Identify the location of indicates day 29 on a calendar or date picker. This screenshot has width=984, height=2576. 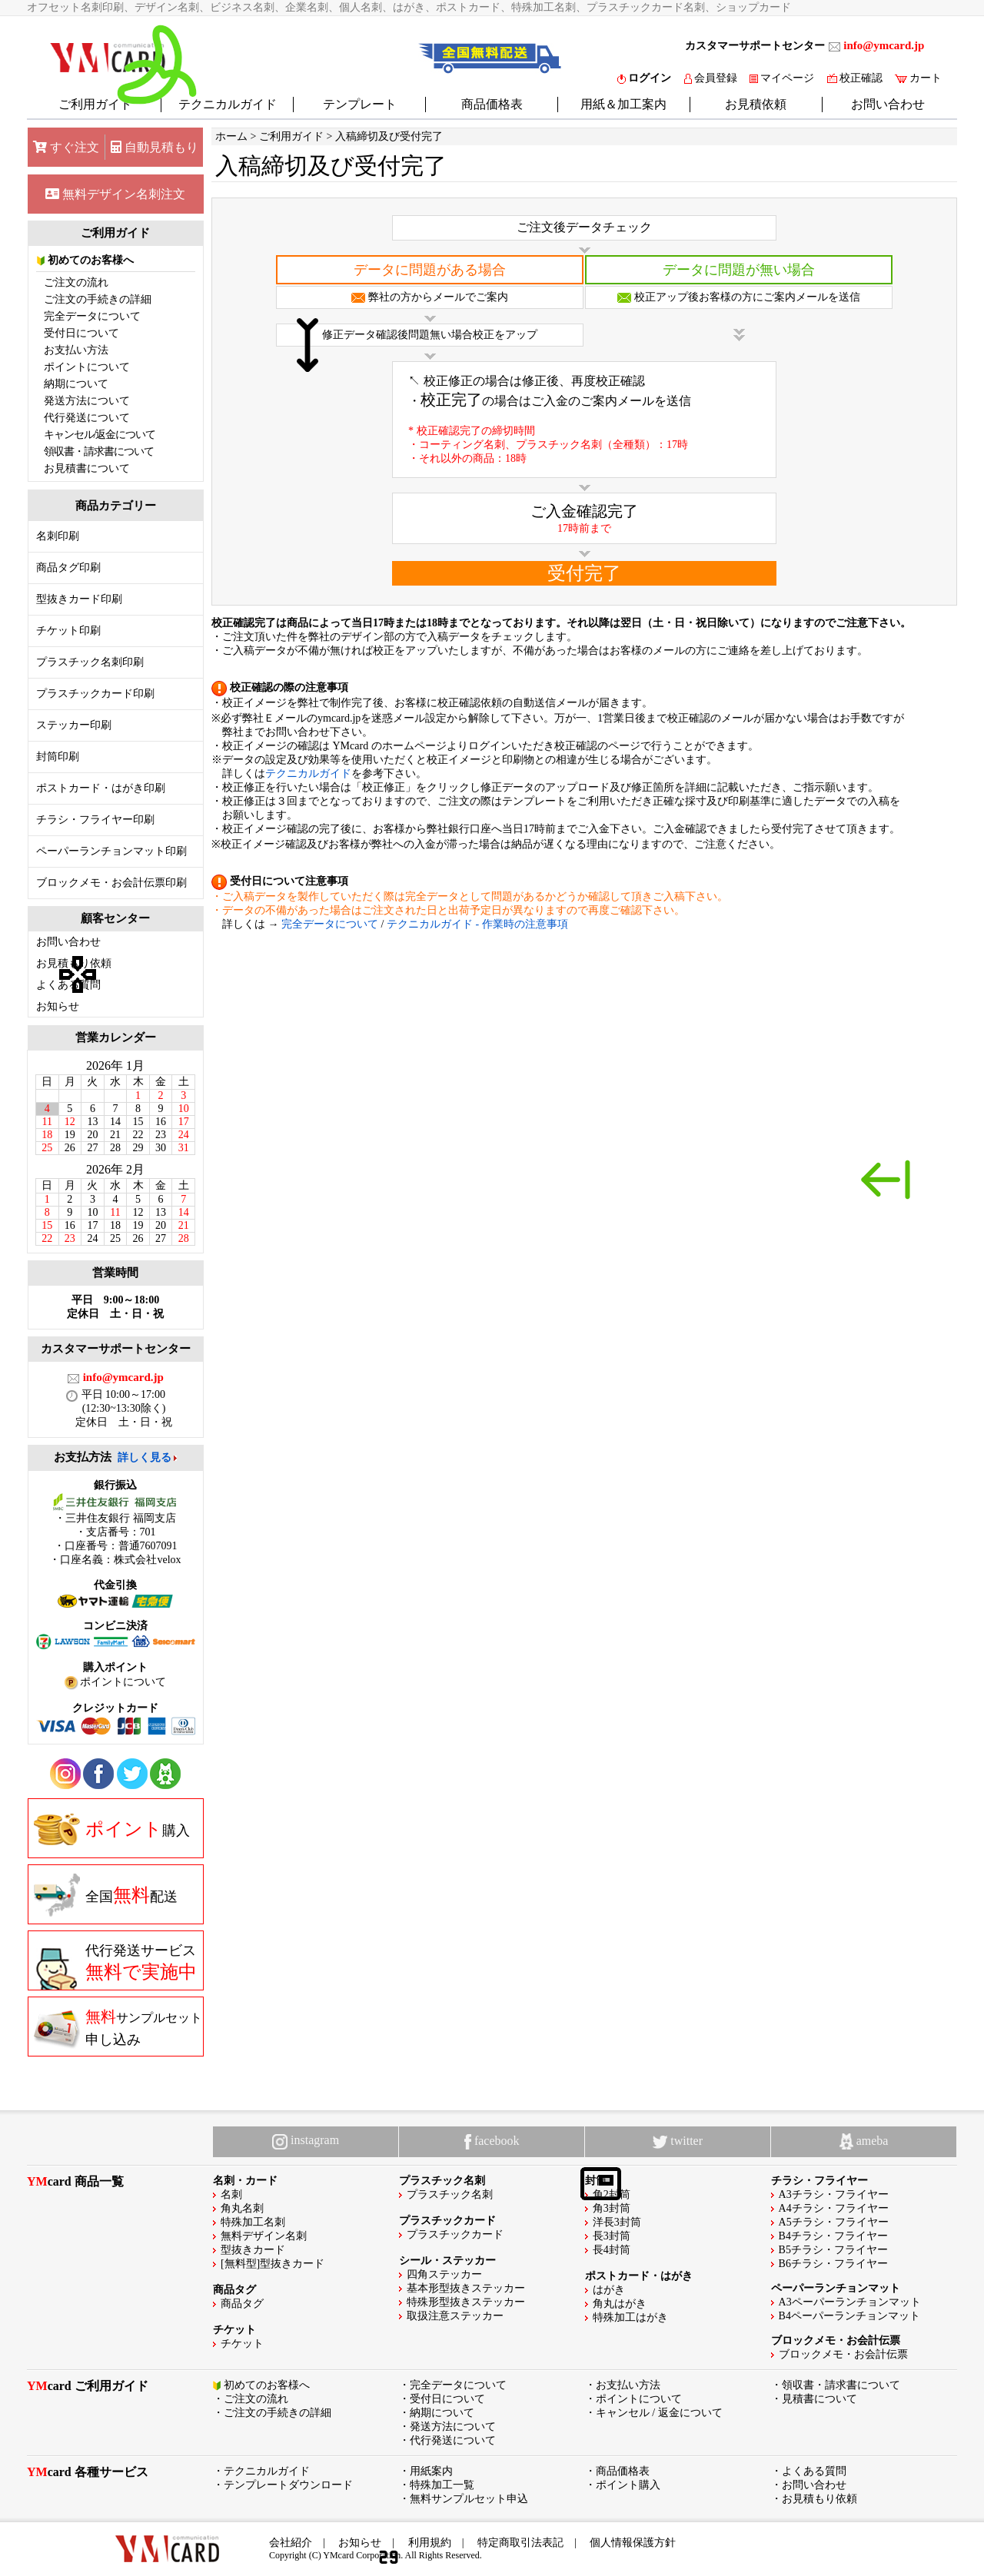
(388, 2557).